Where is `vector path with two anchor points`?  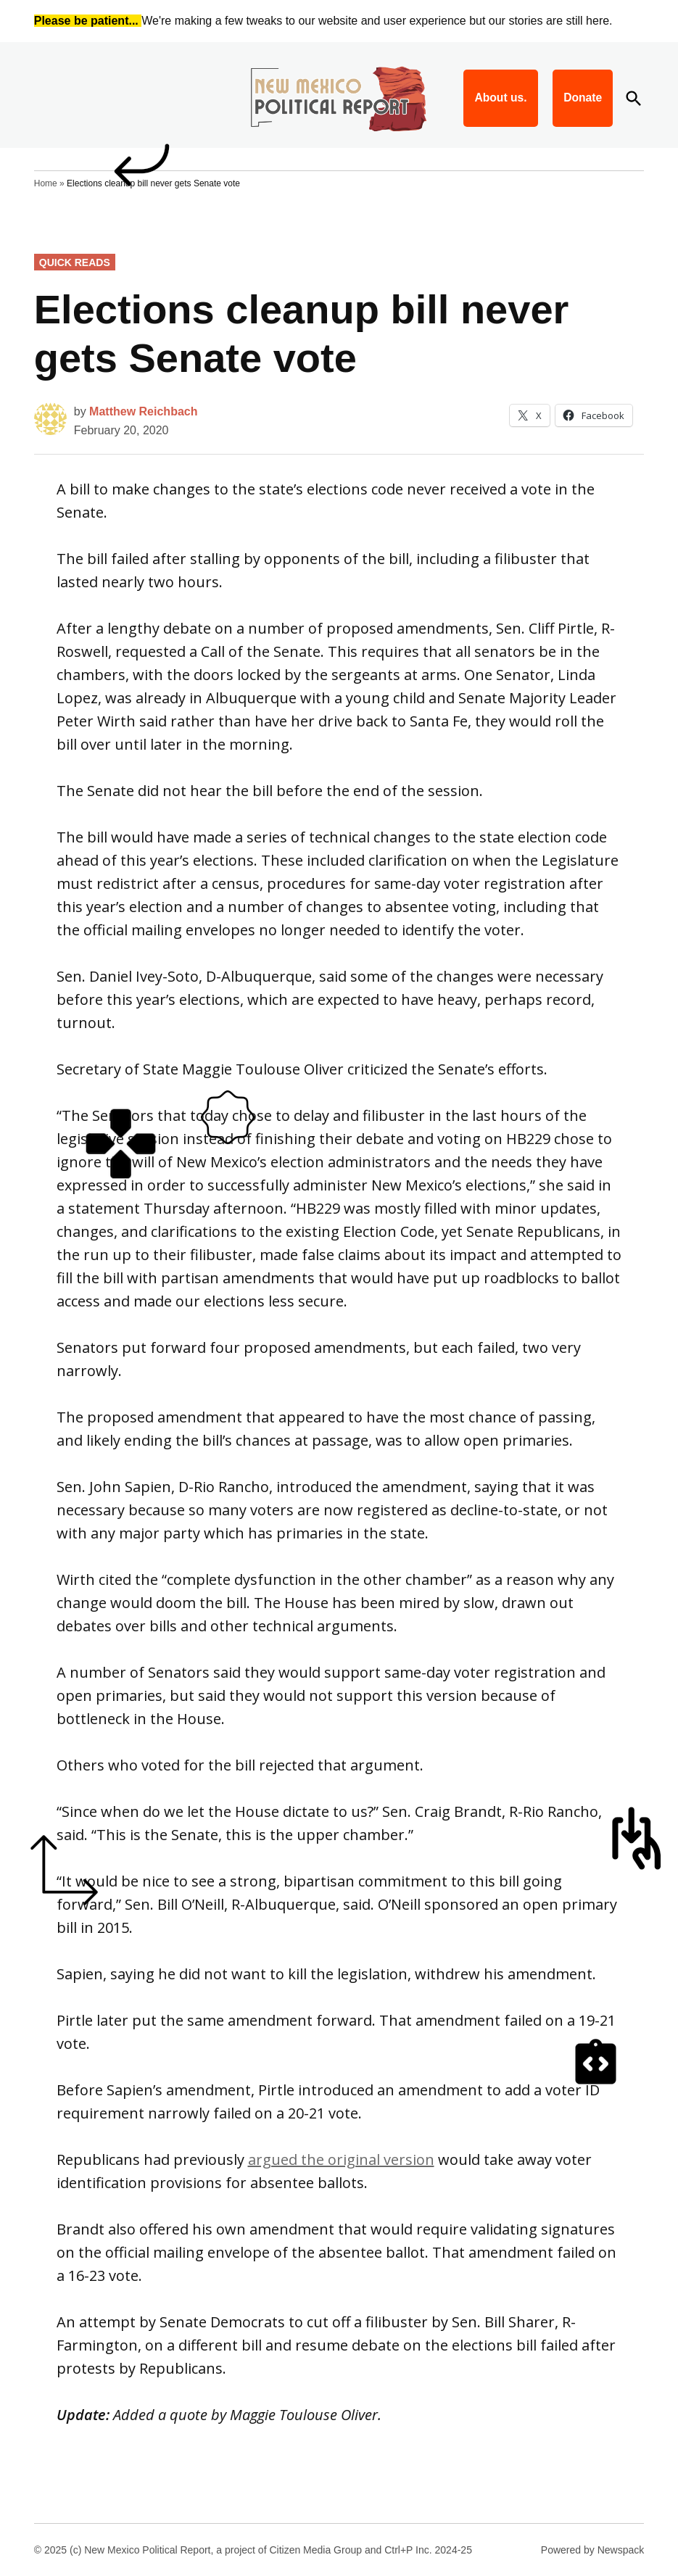 vector path with two anchor points is located at coordinates (61, 1868).